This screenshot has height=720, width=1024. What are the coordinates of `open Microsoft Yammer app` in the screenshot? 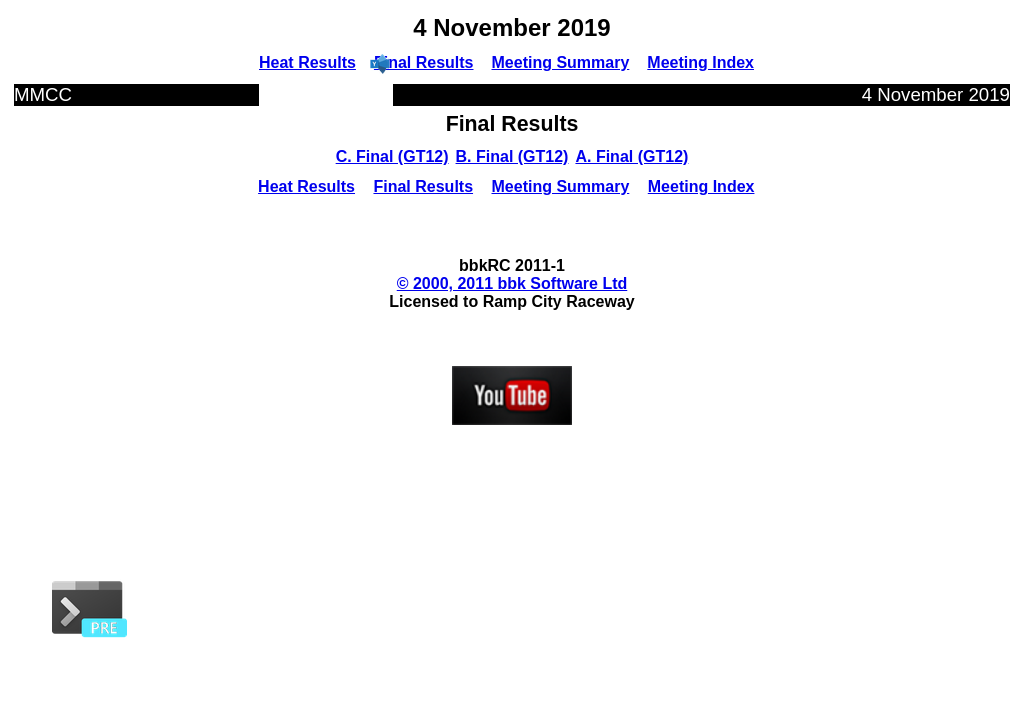 It's located at (380, 64).